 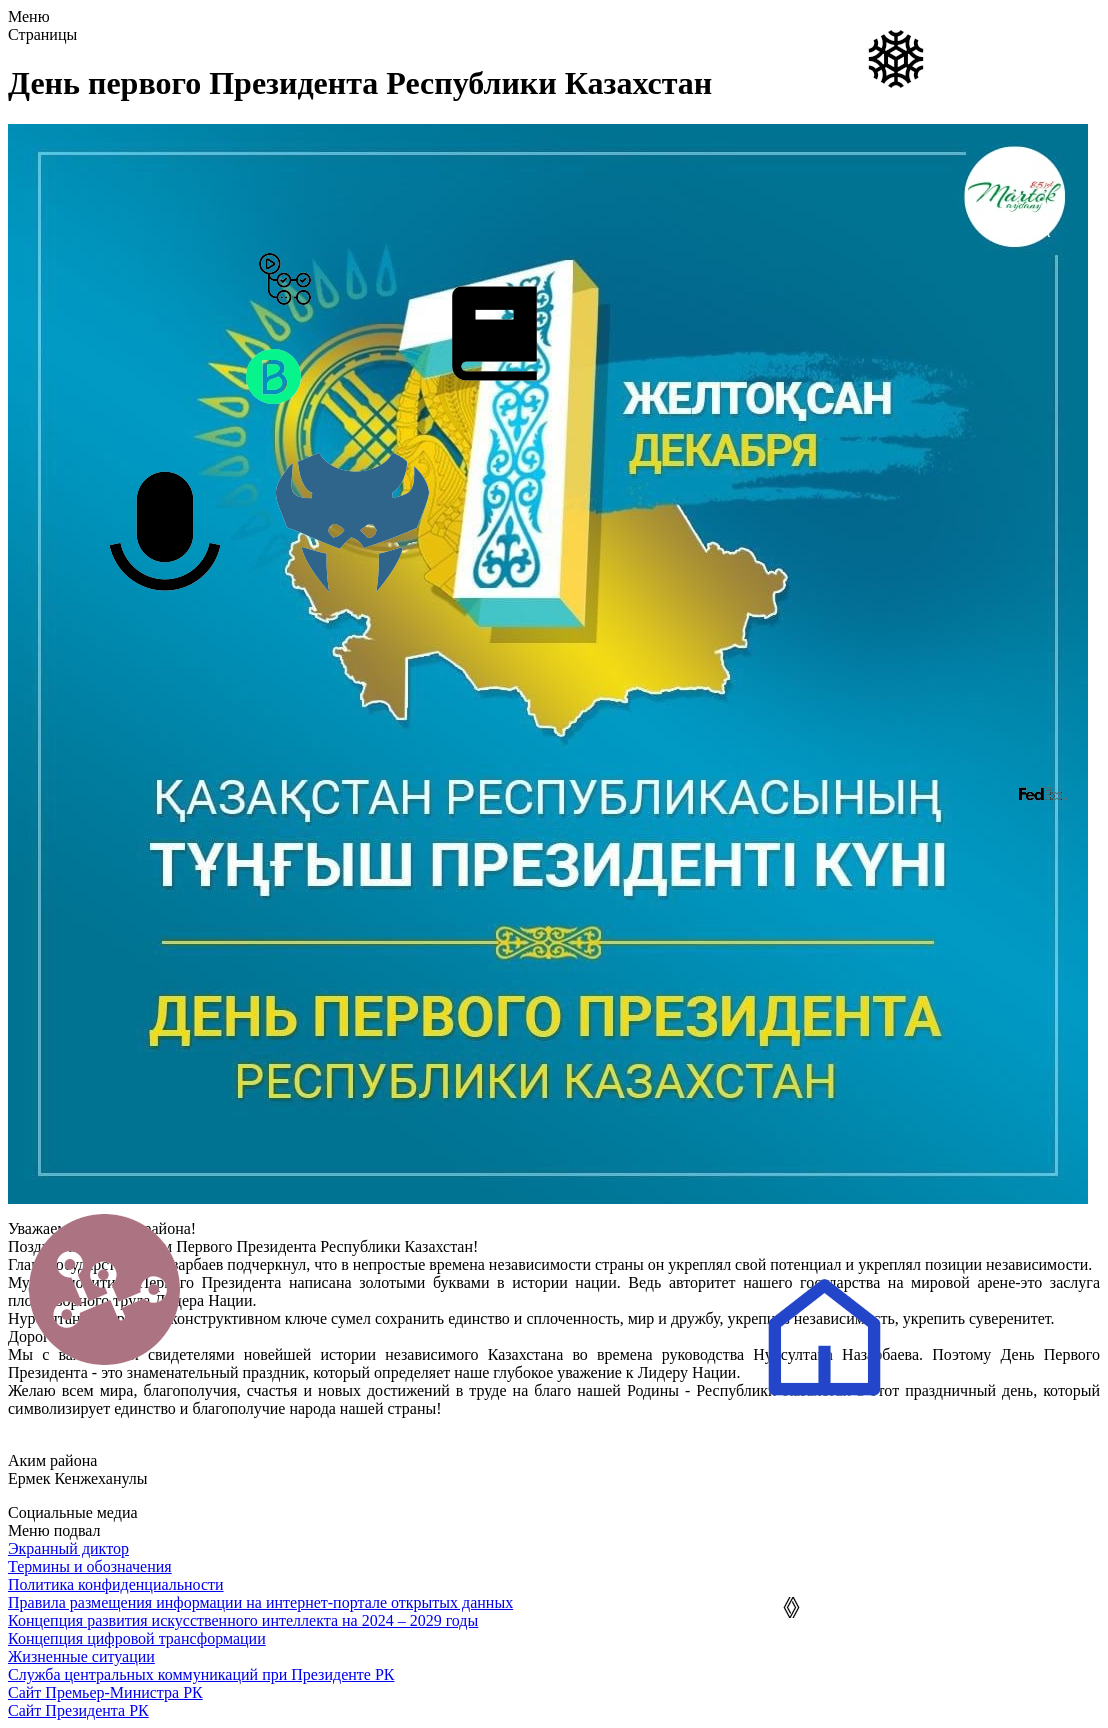 I want to click on brevo email marketing platform logo, so click(x=273, y=376).